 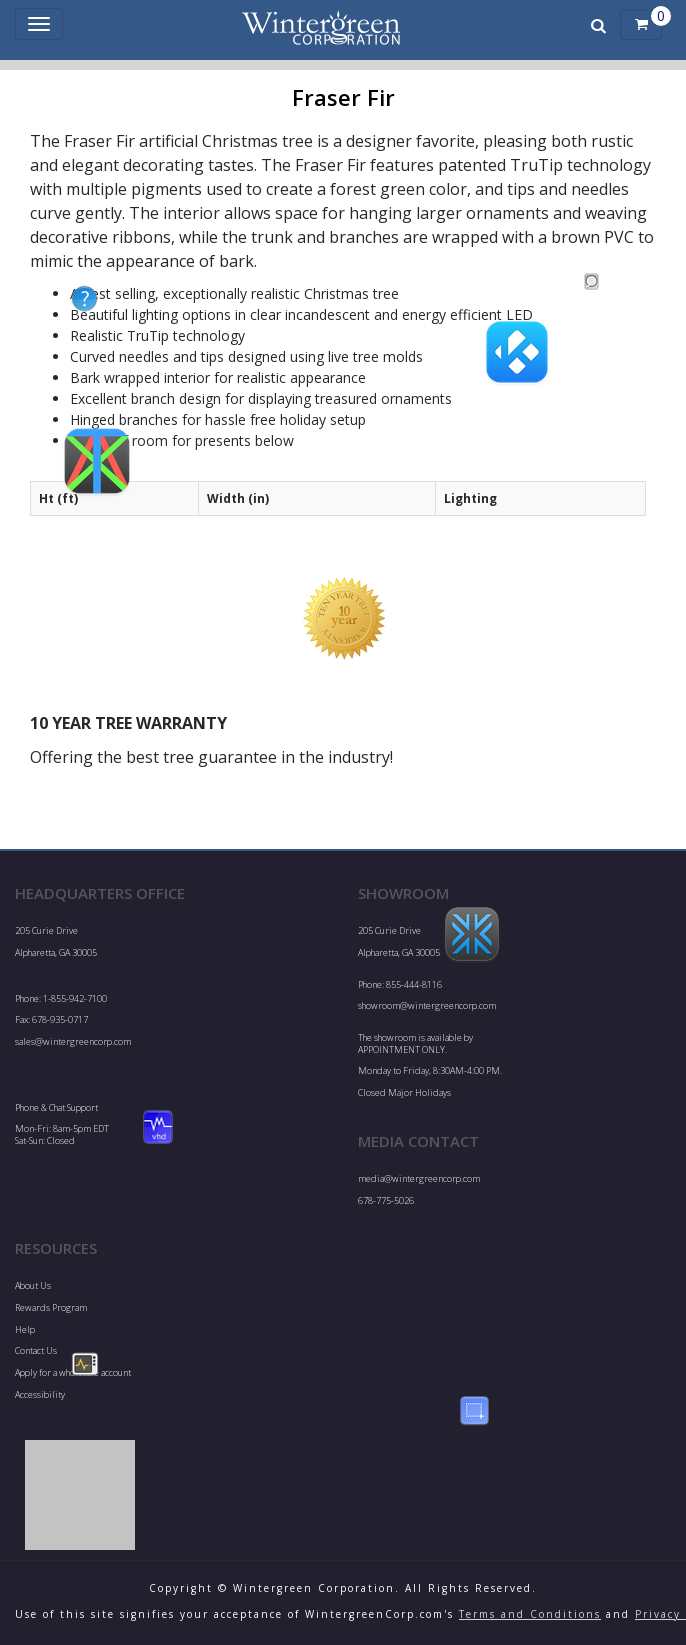 I want to click on open system monitor application, so click(x=85, y=1364).